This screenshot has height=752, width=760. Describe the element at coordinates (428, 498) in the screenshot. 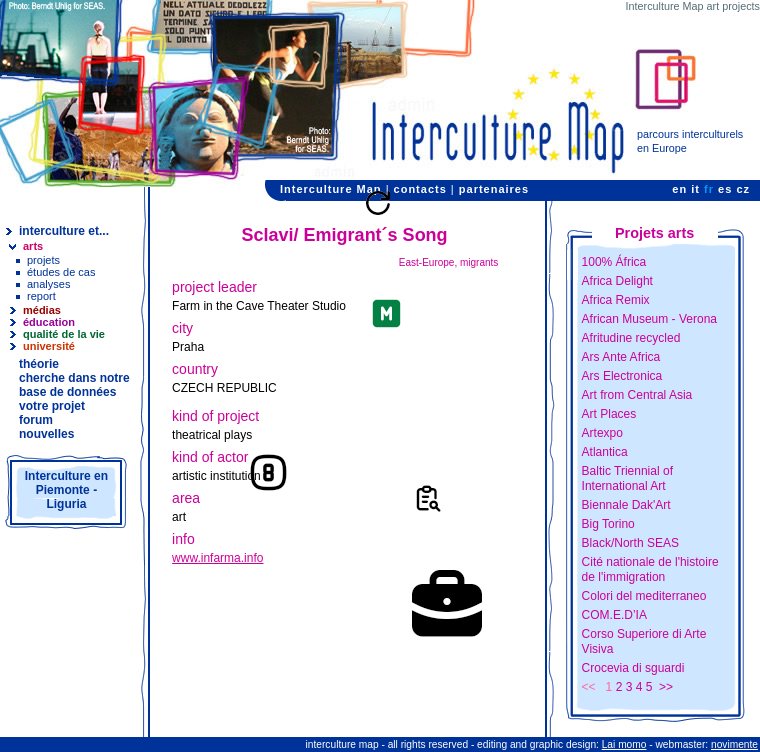

I see `search through reports or documents` at that location.